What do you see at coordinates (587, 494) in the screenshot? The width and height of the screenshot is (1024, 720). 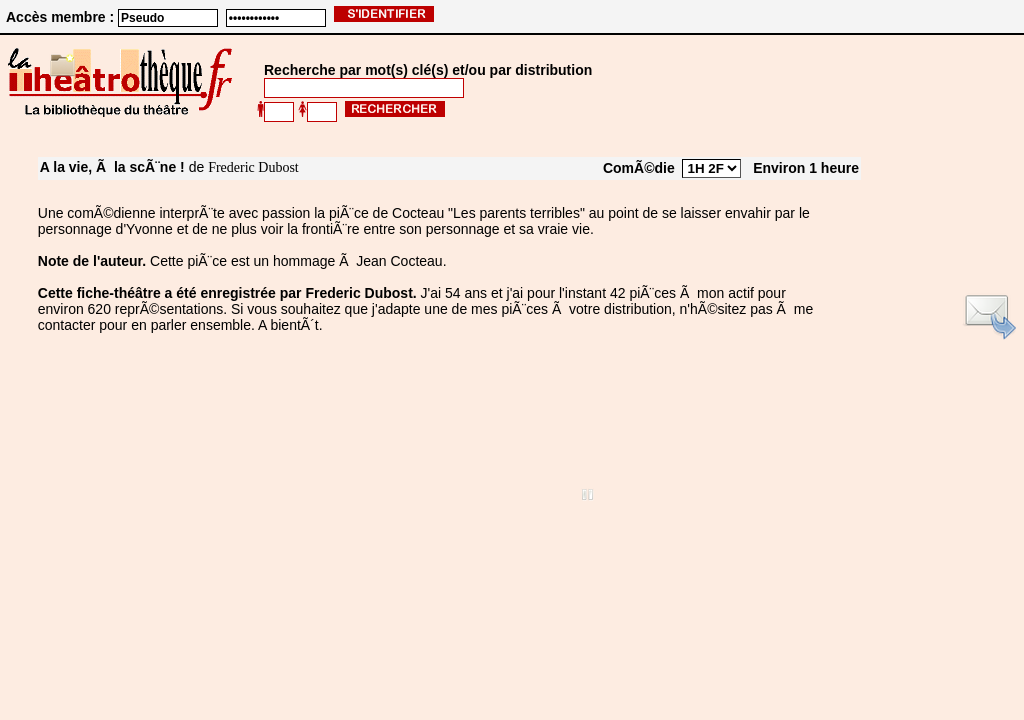 I see `pause media playback` at bounding box center [587, 494].